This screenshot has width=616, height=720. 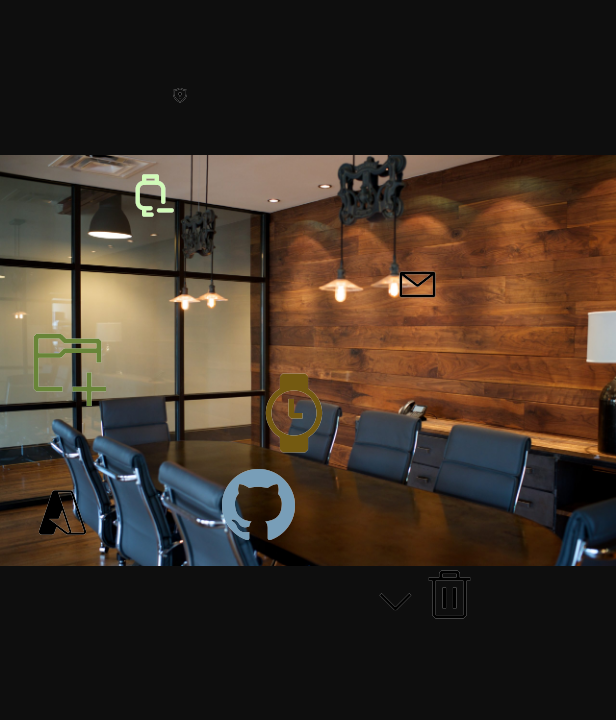 I want to click on connect to Microsoft Azure cloud services, so click(x=62, y=512).